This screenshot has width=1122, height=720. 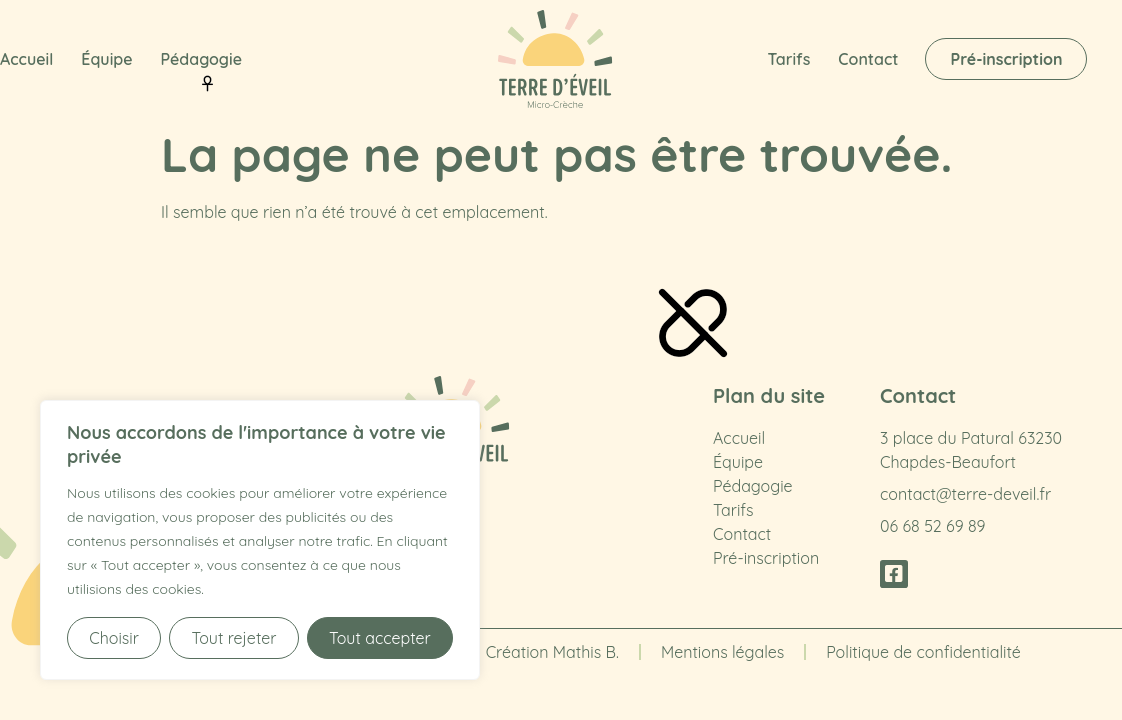 I want to click on symbol representing life or immortality, so click(x=207, y=83).